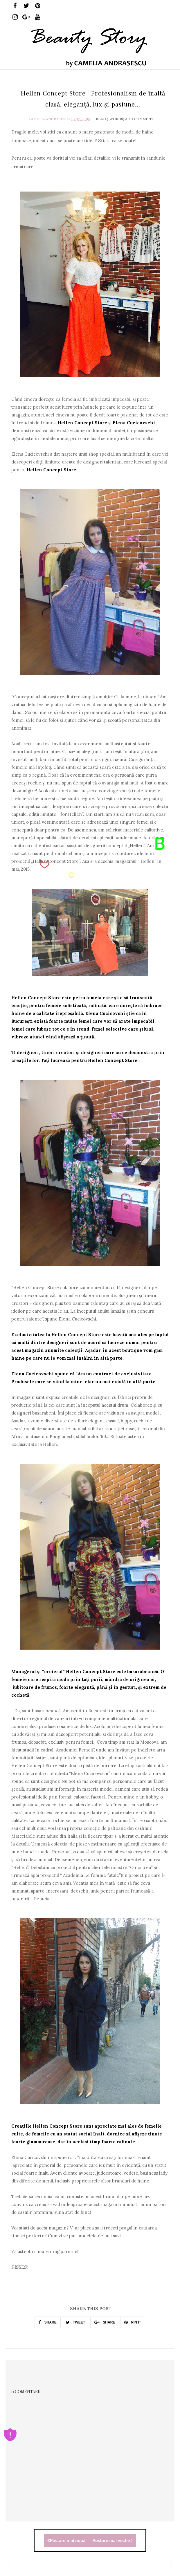 This screenshot has width=180, height=2576. I want to click on security warning or alert detected, so click(10, 2435).